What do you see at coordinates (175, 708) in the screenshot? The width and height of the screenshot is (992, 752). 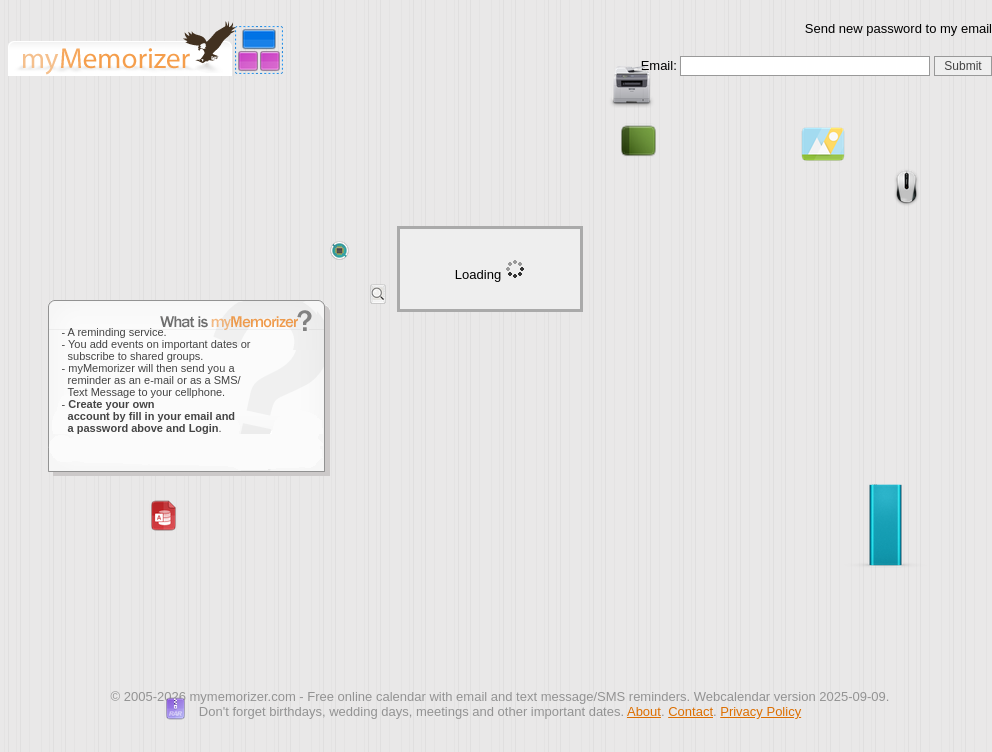 I see `a compressed RAR archive file` at bounding box center [175, 708].